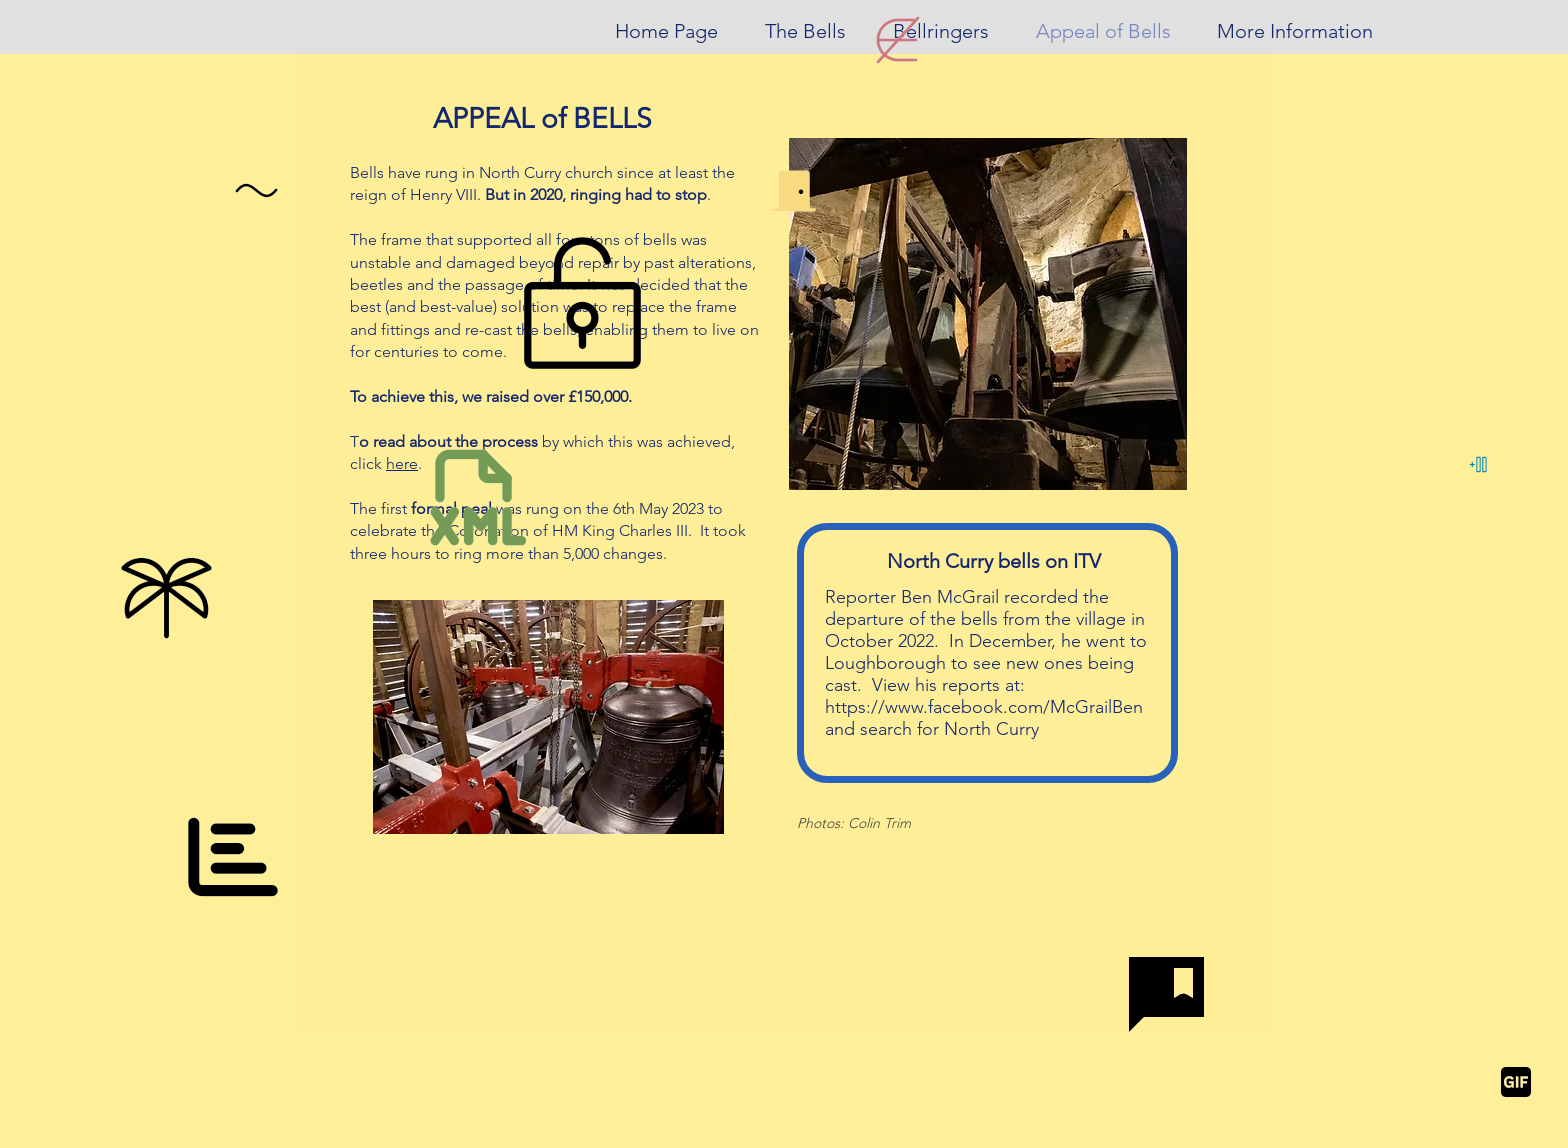  What do you see at coordinates (898, 40) in the screenshot?
I see `indicates item is not part of a set or group` at bounding box center [898, 40].